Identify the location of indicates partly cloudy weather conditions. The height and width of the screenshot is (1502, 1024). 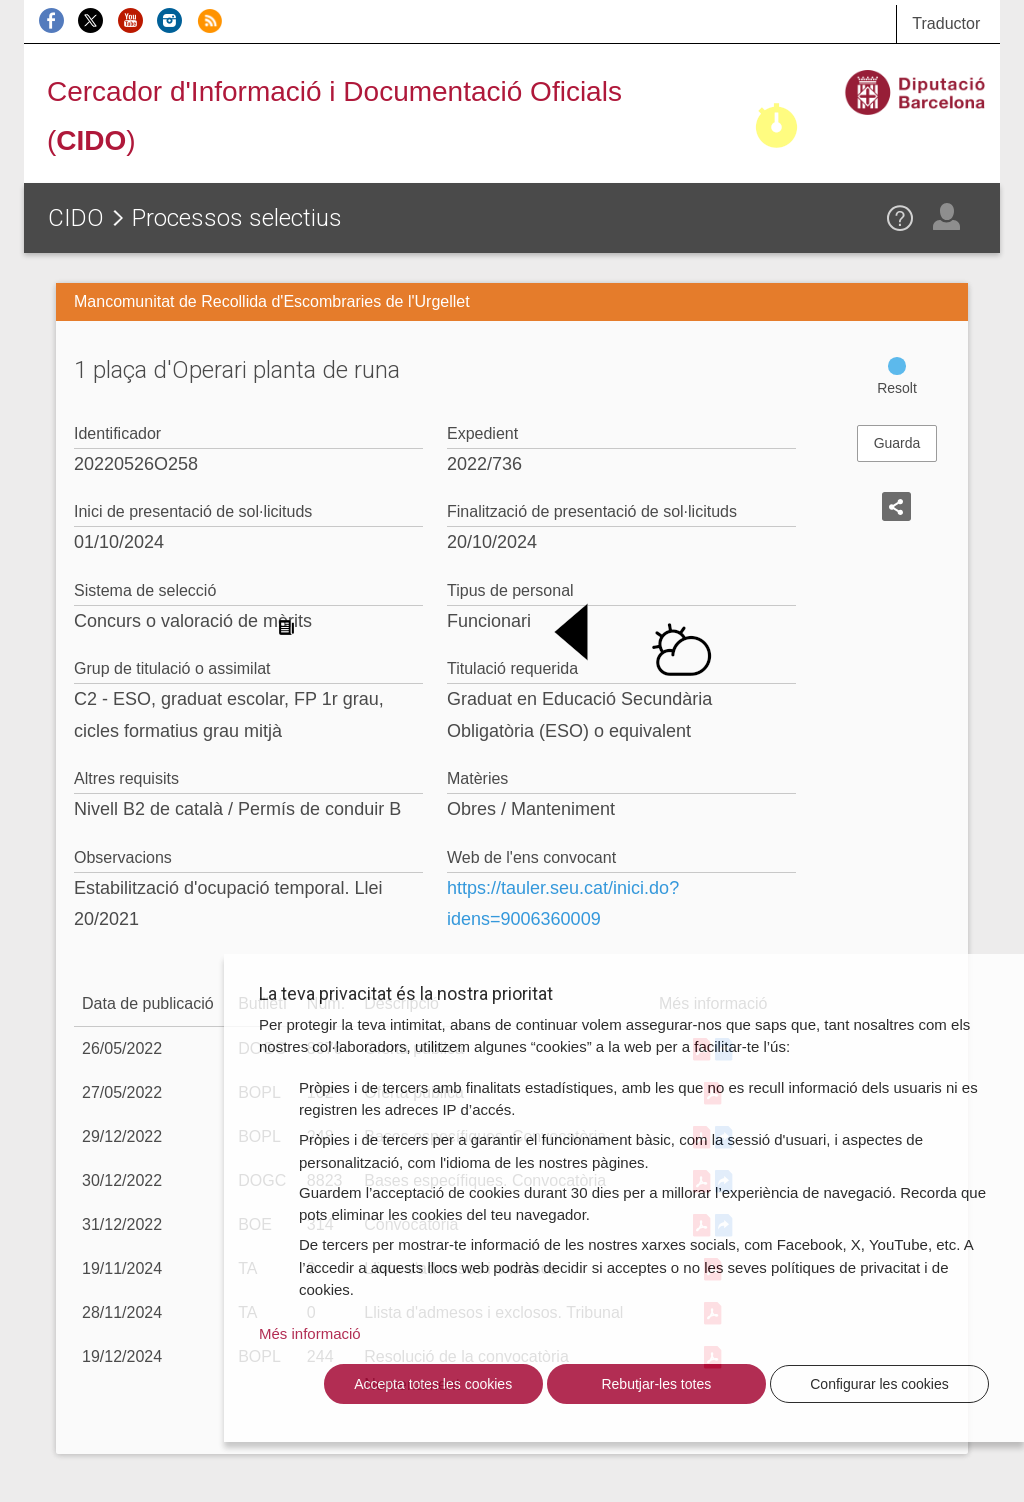
(681, 650).